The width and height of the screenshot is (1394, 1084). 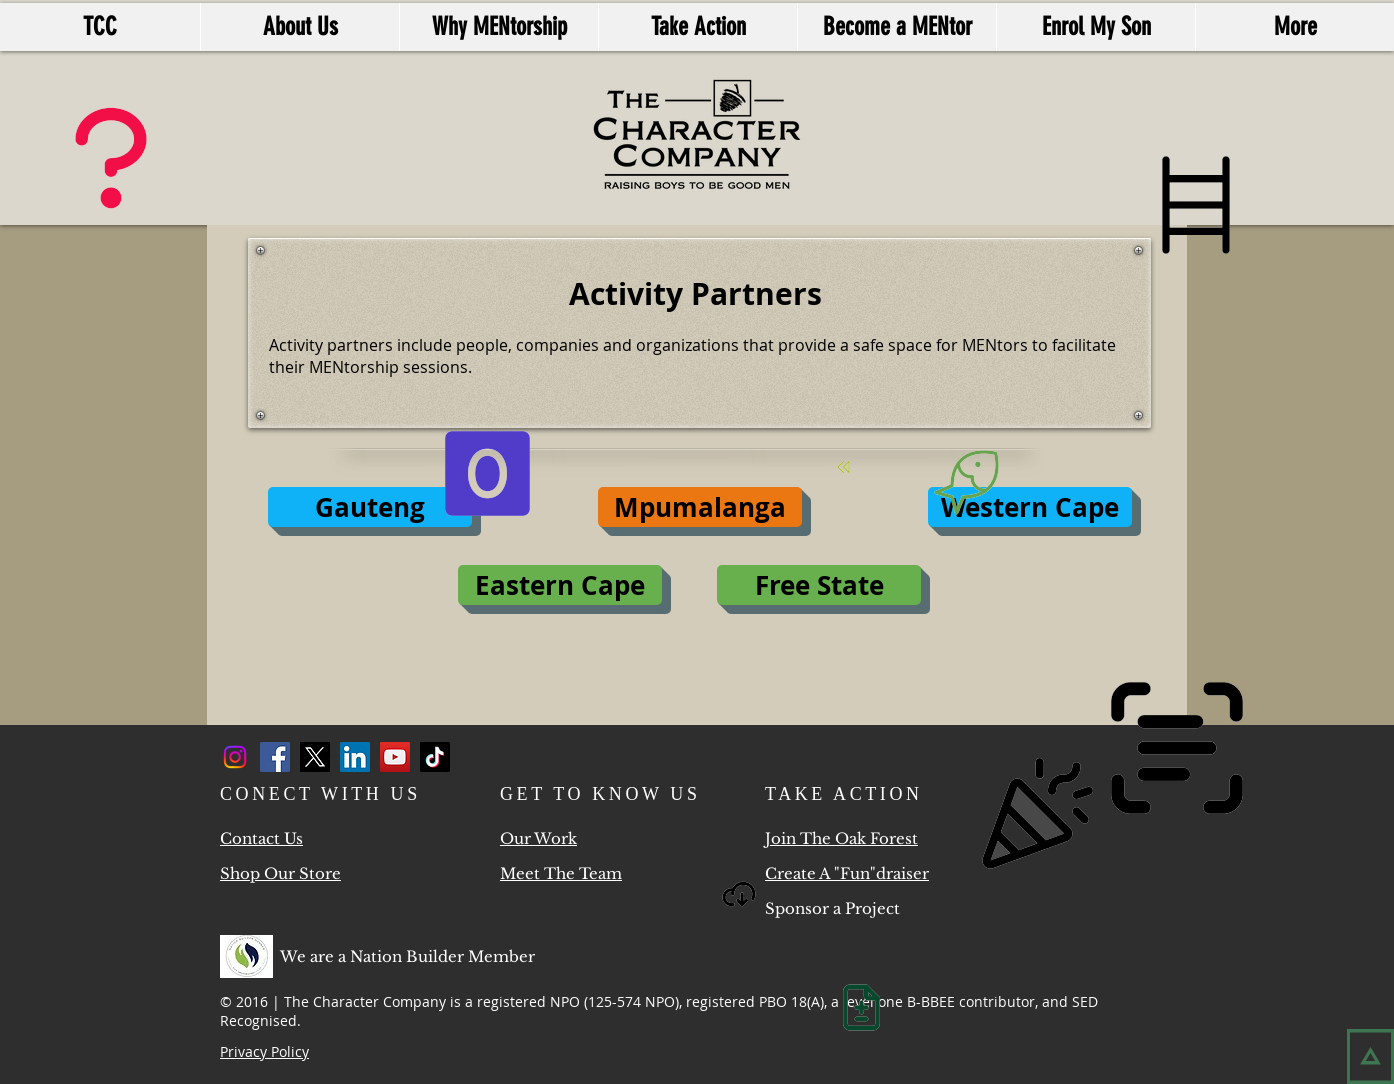 What do you see at coordinates (739, 894) in the screenshot?
I see `download from cloud storage` at bounding box center [739, 894].